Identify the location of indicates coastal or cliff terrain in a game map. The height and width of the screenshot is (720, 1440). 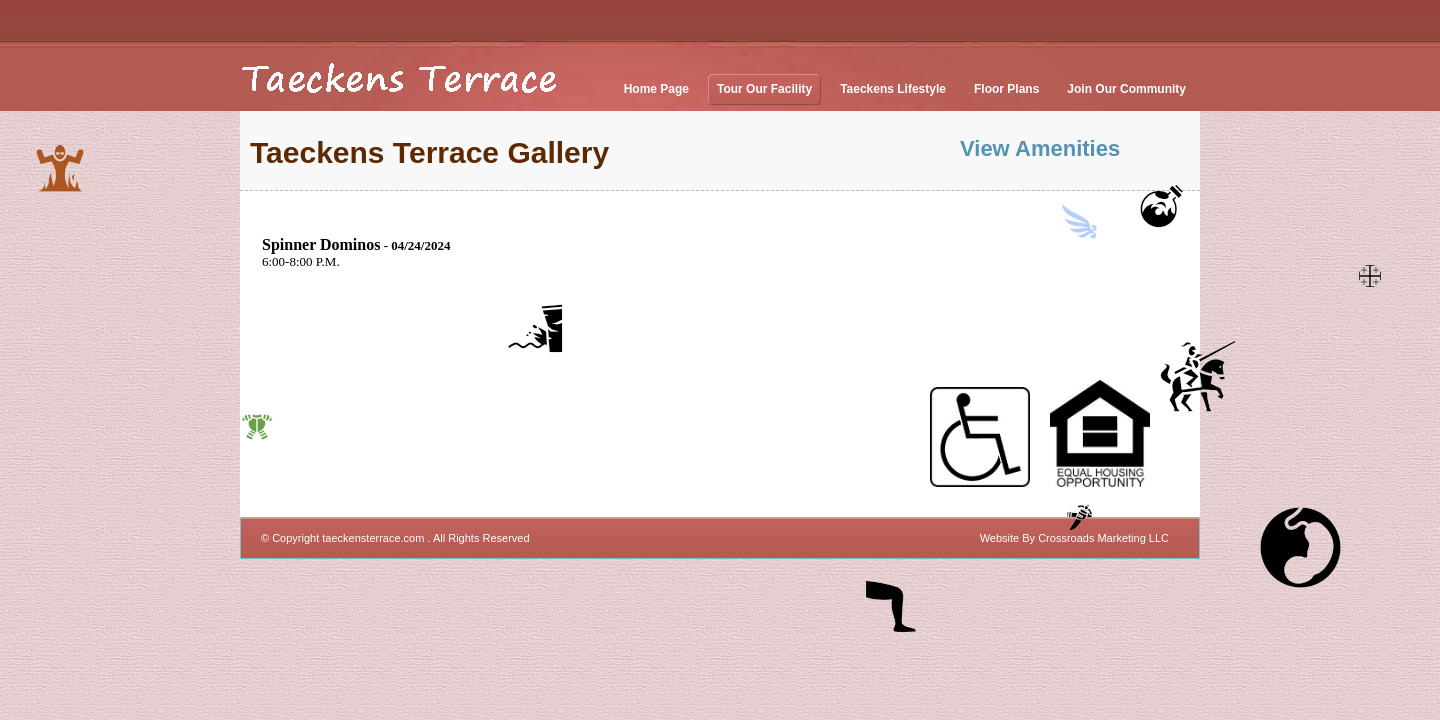
(535, 325).